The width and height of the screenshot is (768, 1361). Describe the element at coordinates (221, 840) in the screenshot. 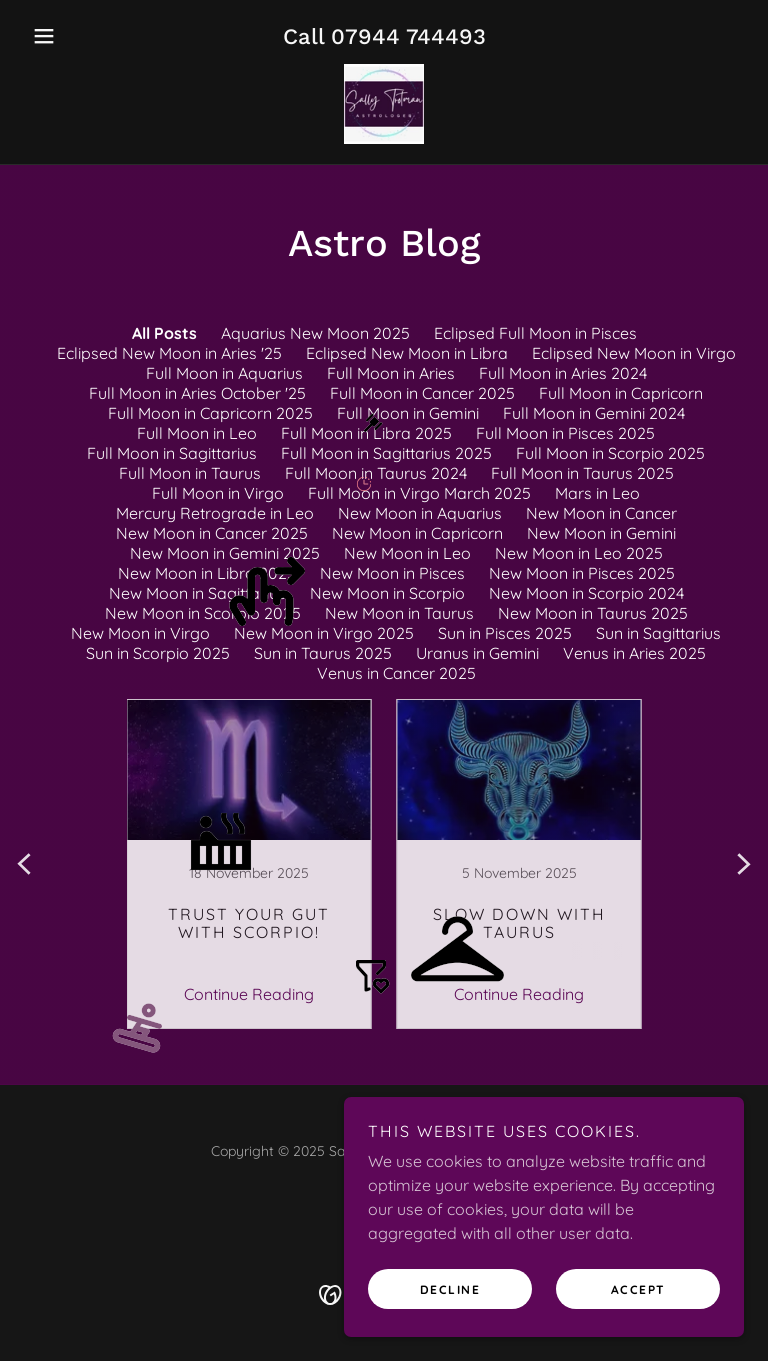

I see `indicates hot tub or spa amenity available` at that location.